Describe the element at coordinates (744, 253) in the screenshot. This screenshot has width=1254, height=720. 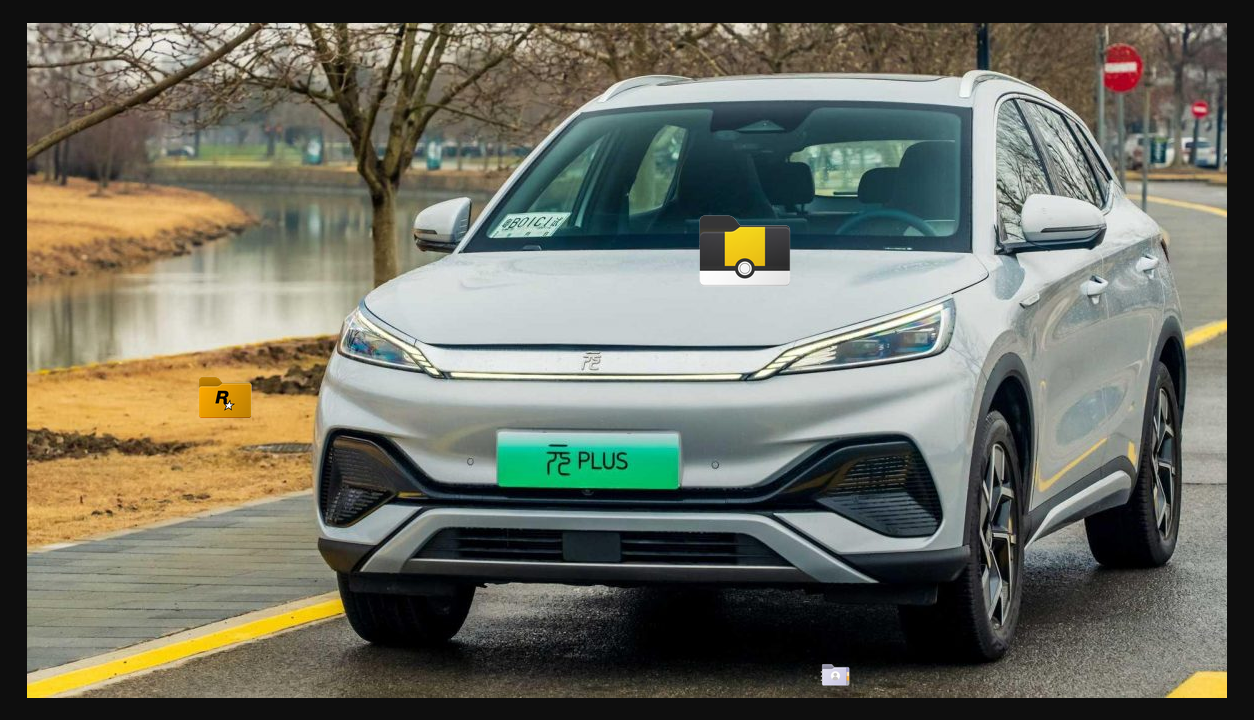
I see `folder for pokémon game files or assets` at that location.